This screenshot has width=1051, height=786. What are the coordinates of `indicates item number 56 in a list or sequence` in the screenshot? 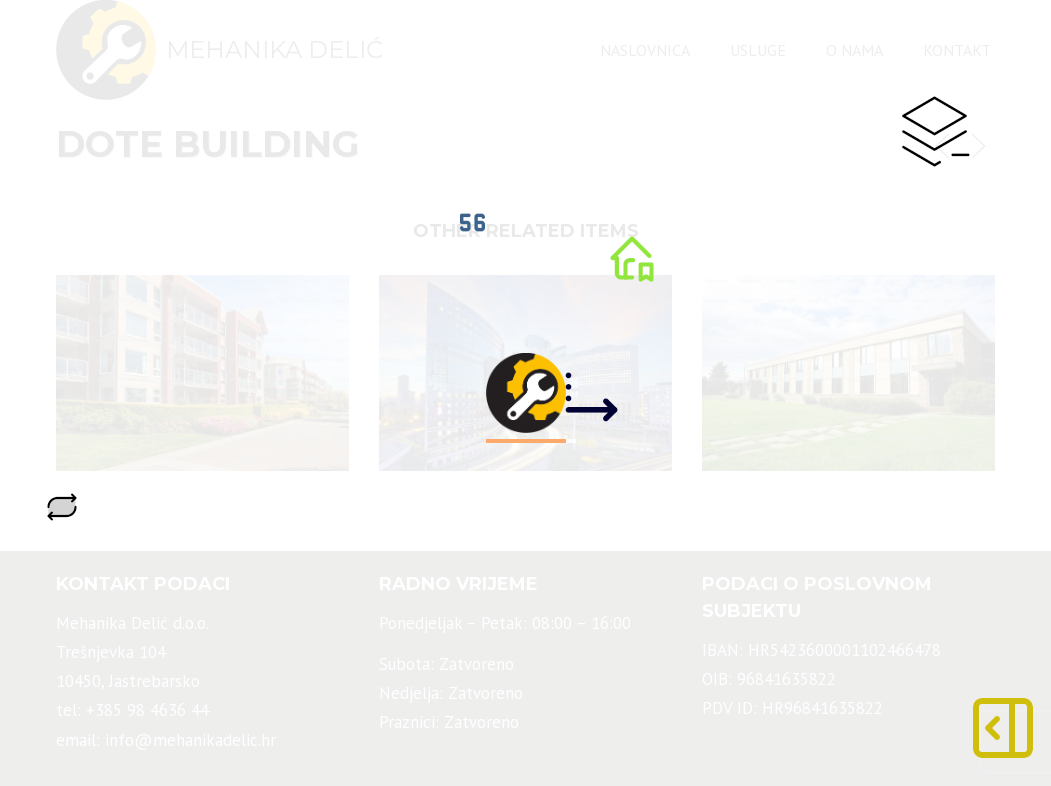 It's located at (472, 222).